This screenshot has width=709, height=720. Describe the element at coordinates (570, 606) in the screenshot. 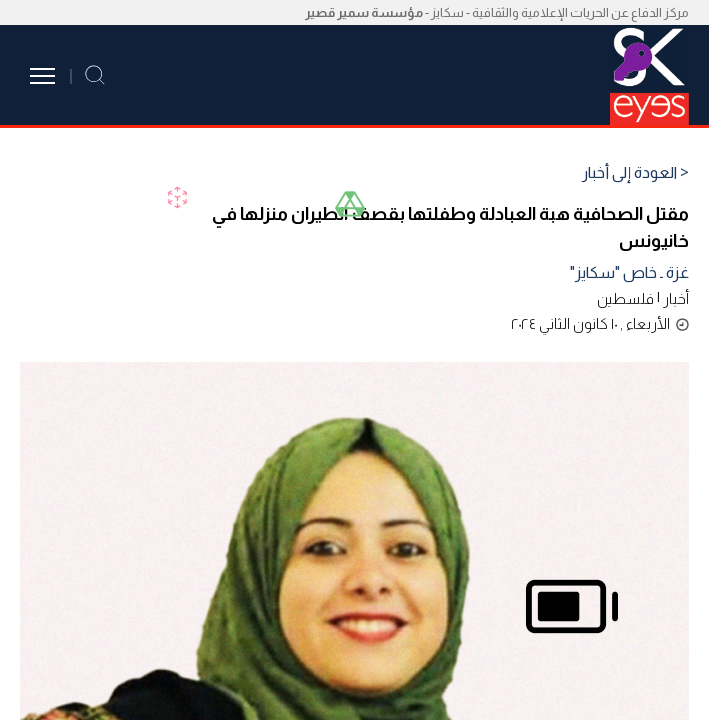

I see `indicates battery is at high charge level` at that location.